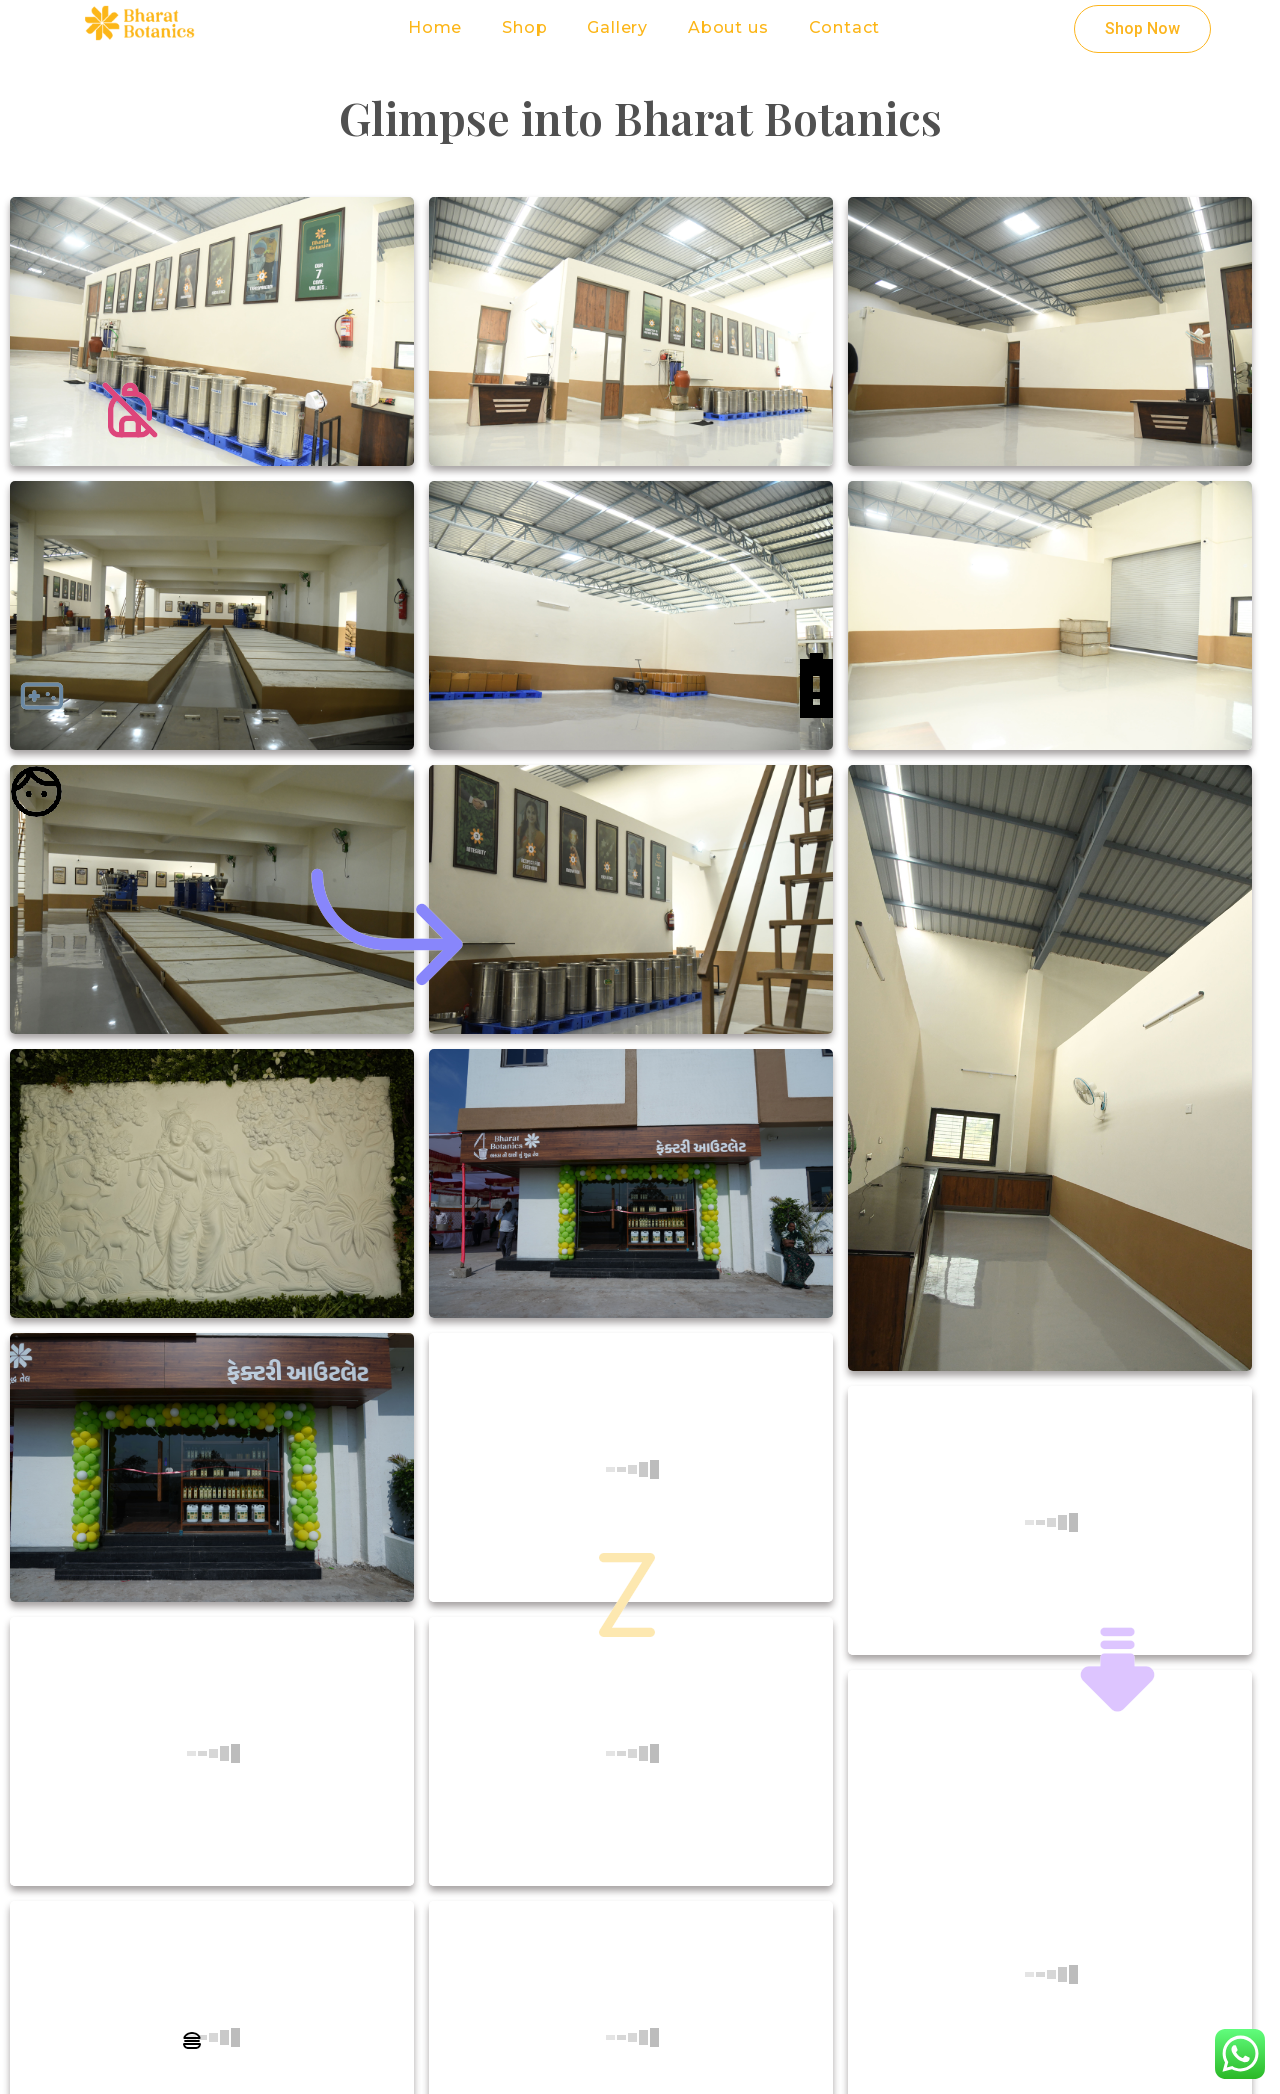 This screenshot has width=1280, height=2094. I want to click on no backpack allowed, so click(130, 410).